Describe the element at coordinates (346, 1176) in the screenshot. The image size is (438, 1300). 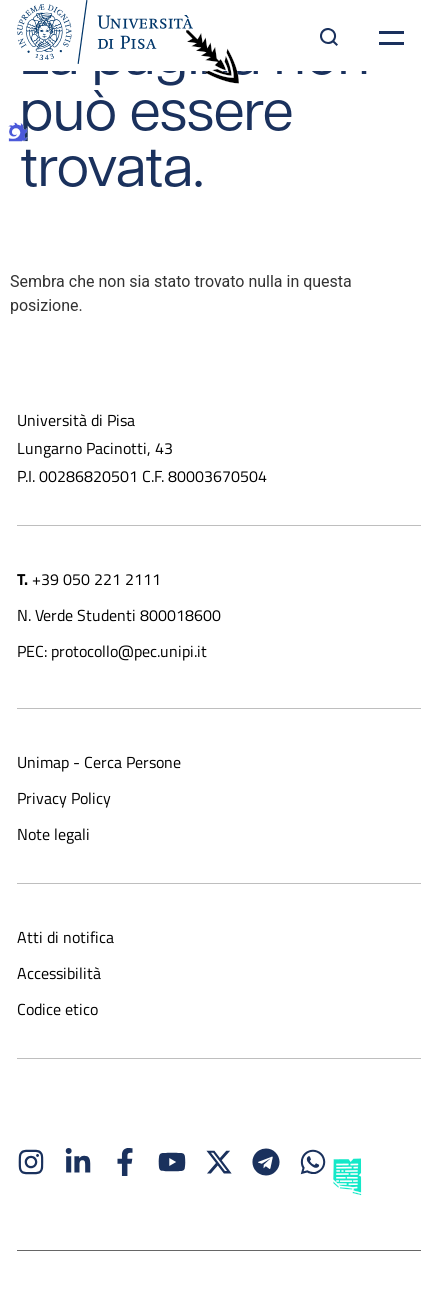
I see `access notes or written records` at that location.